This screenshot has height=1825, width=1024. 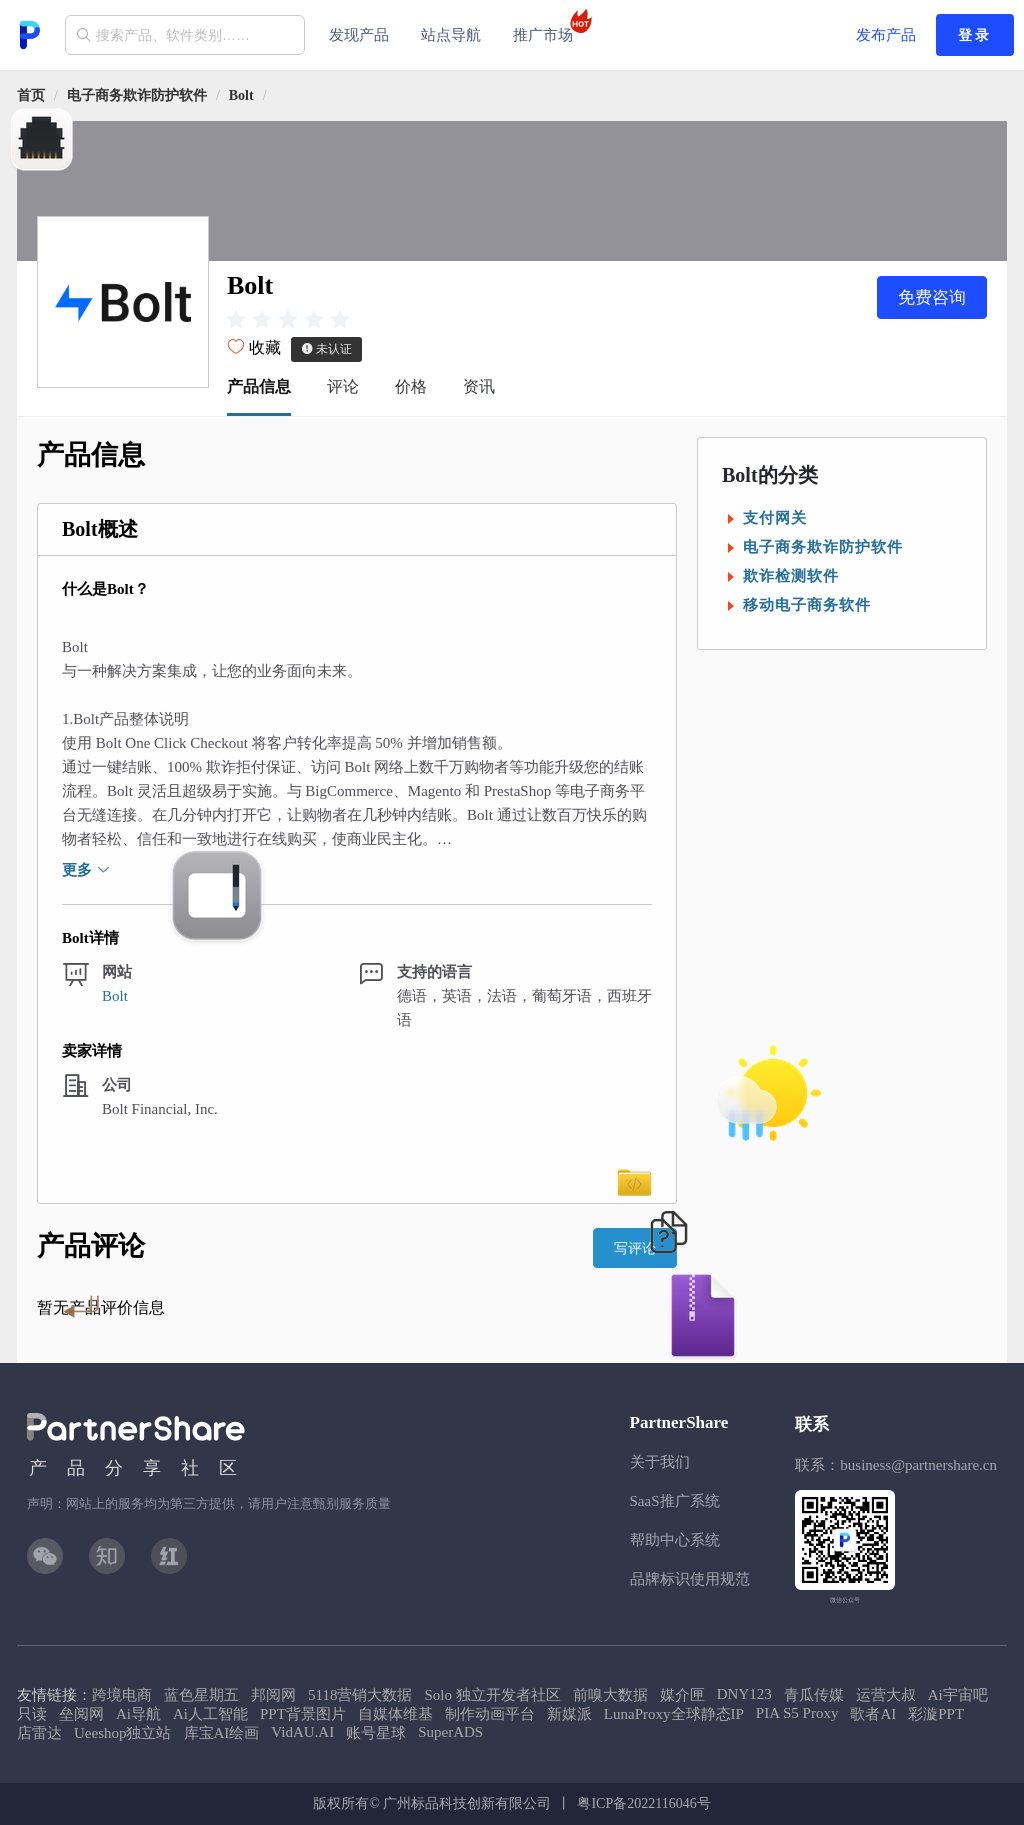 I want to click on indicates rainy weather with daytime sun breaks, so click(x=768, y=1093).